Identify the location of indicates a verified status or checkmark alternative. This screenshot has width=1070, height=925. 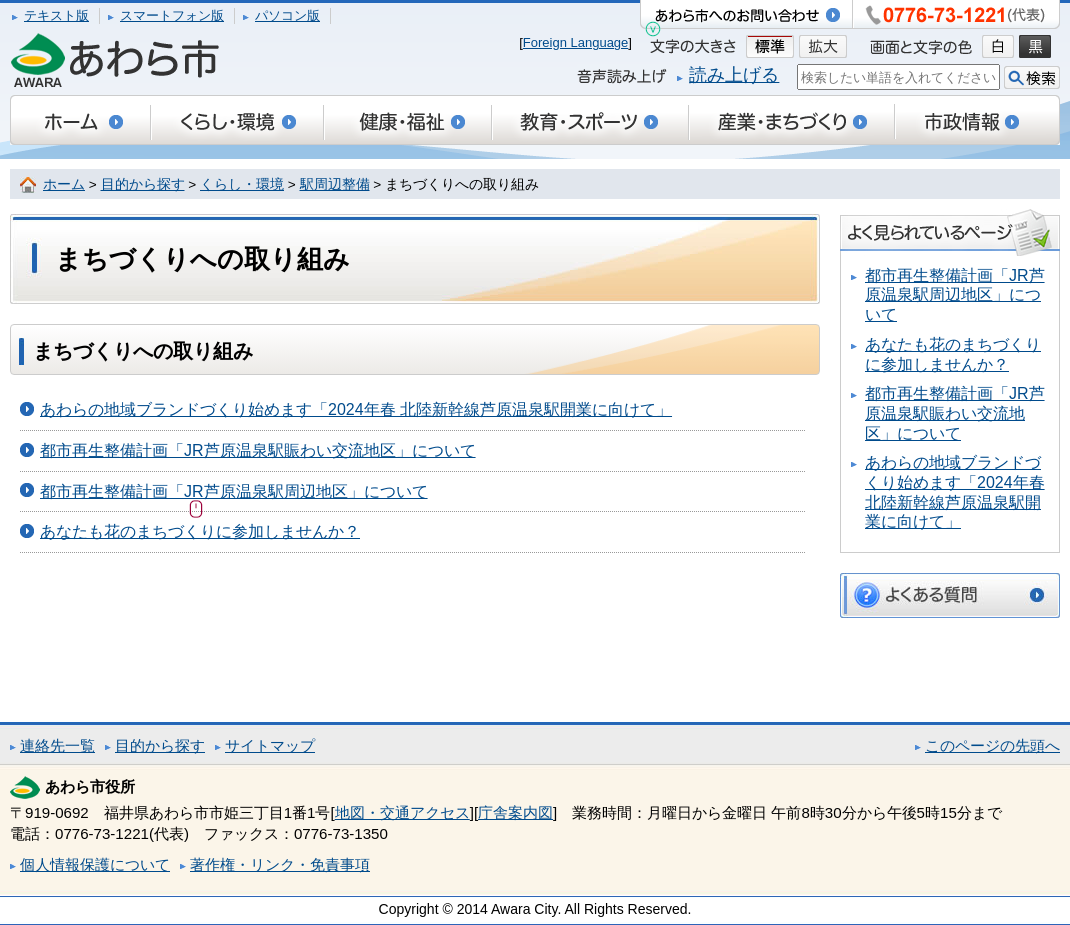
(653, 29).